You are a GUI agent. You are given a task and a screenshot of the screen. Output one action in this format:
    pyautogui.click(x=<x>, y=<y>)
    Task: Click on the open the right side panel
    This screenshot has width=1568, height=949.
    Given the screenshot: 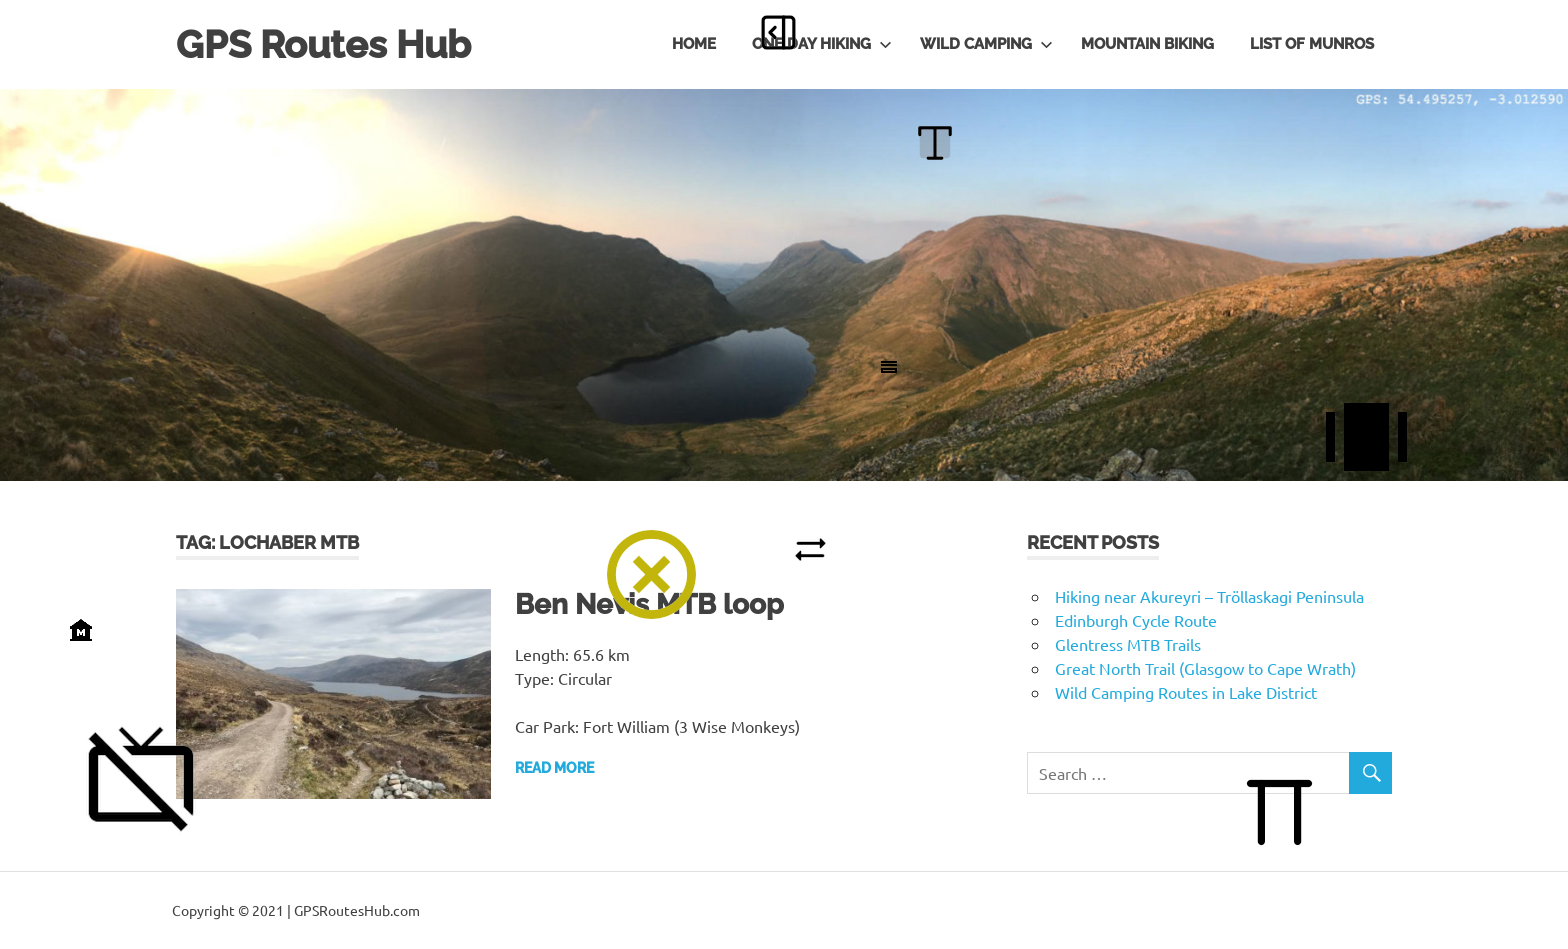 What is the action you would take?
    pyautogui.click(x=778, y=32)
    